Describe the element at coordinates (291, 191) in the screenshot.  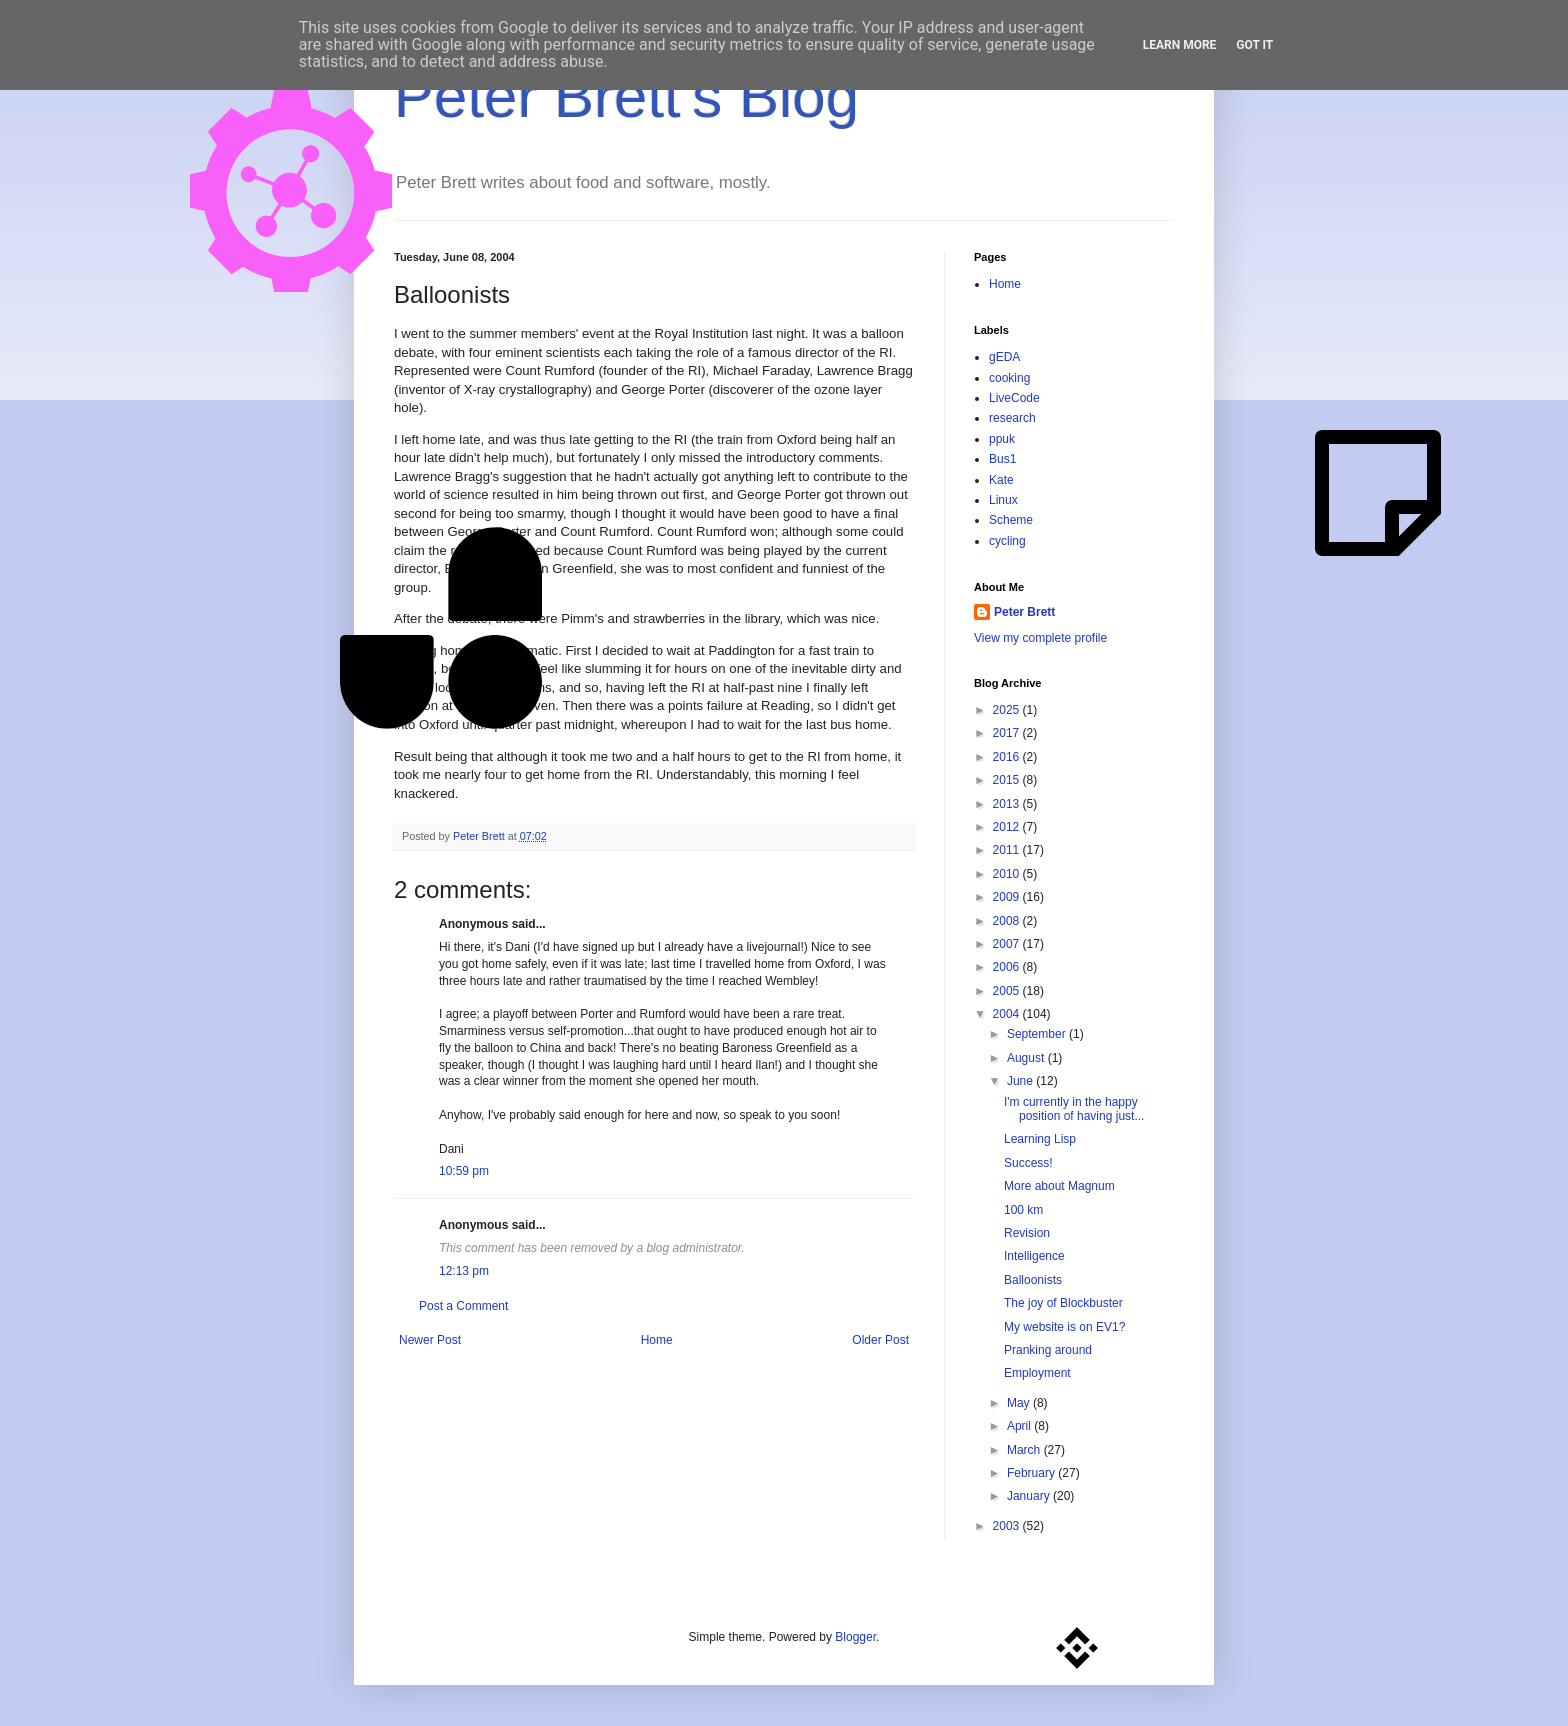
I see `SVGO tool or SVG optimization settings` at that location.